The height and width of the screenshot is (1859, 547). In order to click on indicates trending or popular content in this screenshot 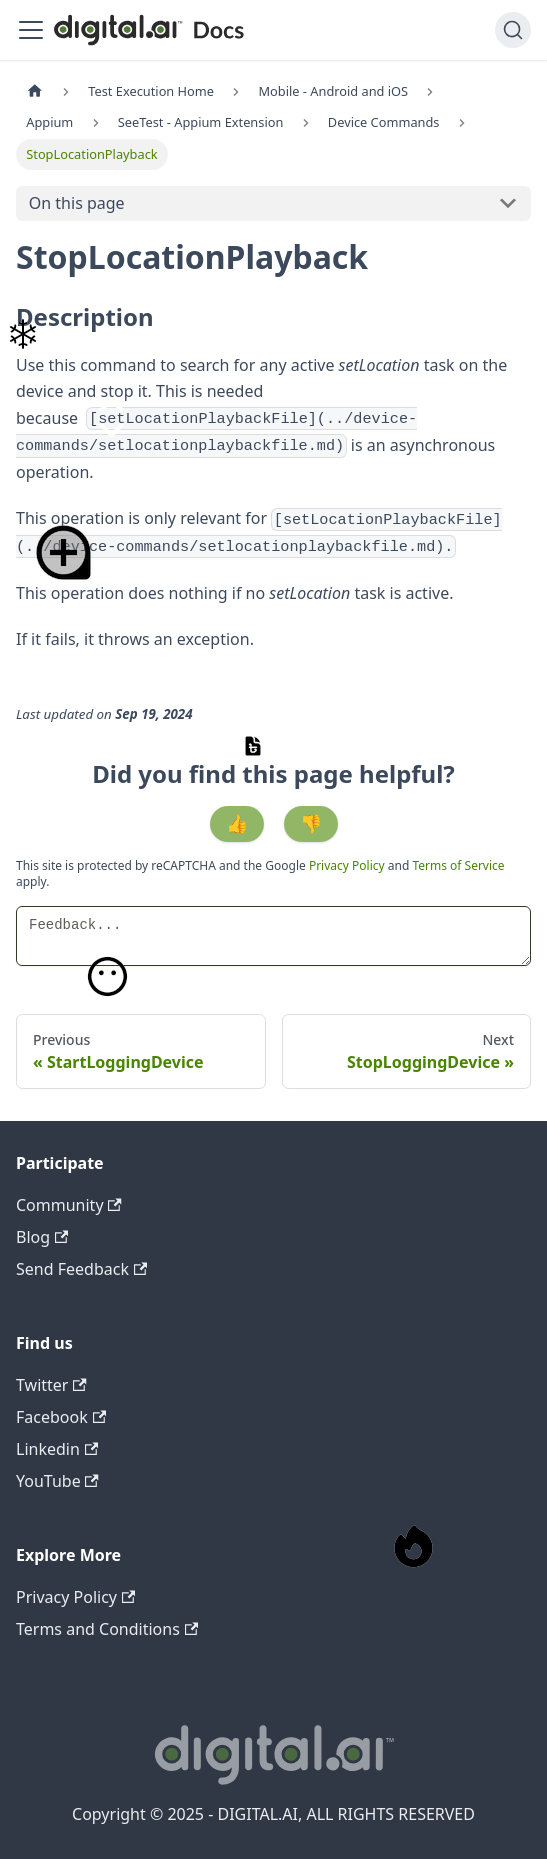, I will do `click(413, 1546)`.